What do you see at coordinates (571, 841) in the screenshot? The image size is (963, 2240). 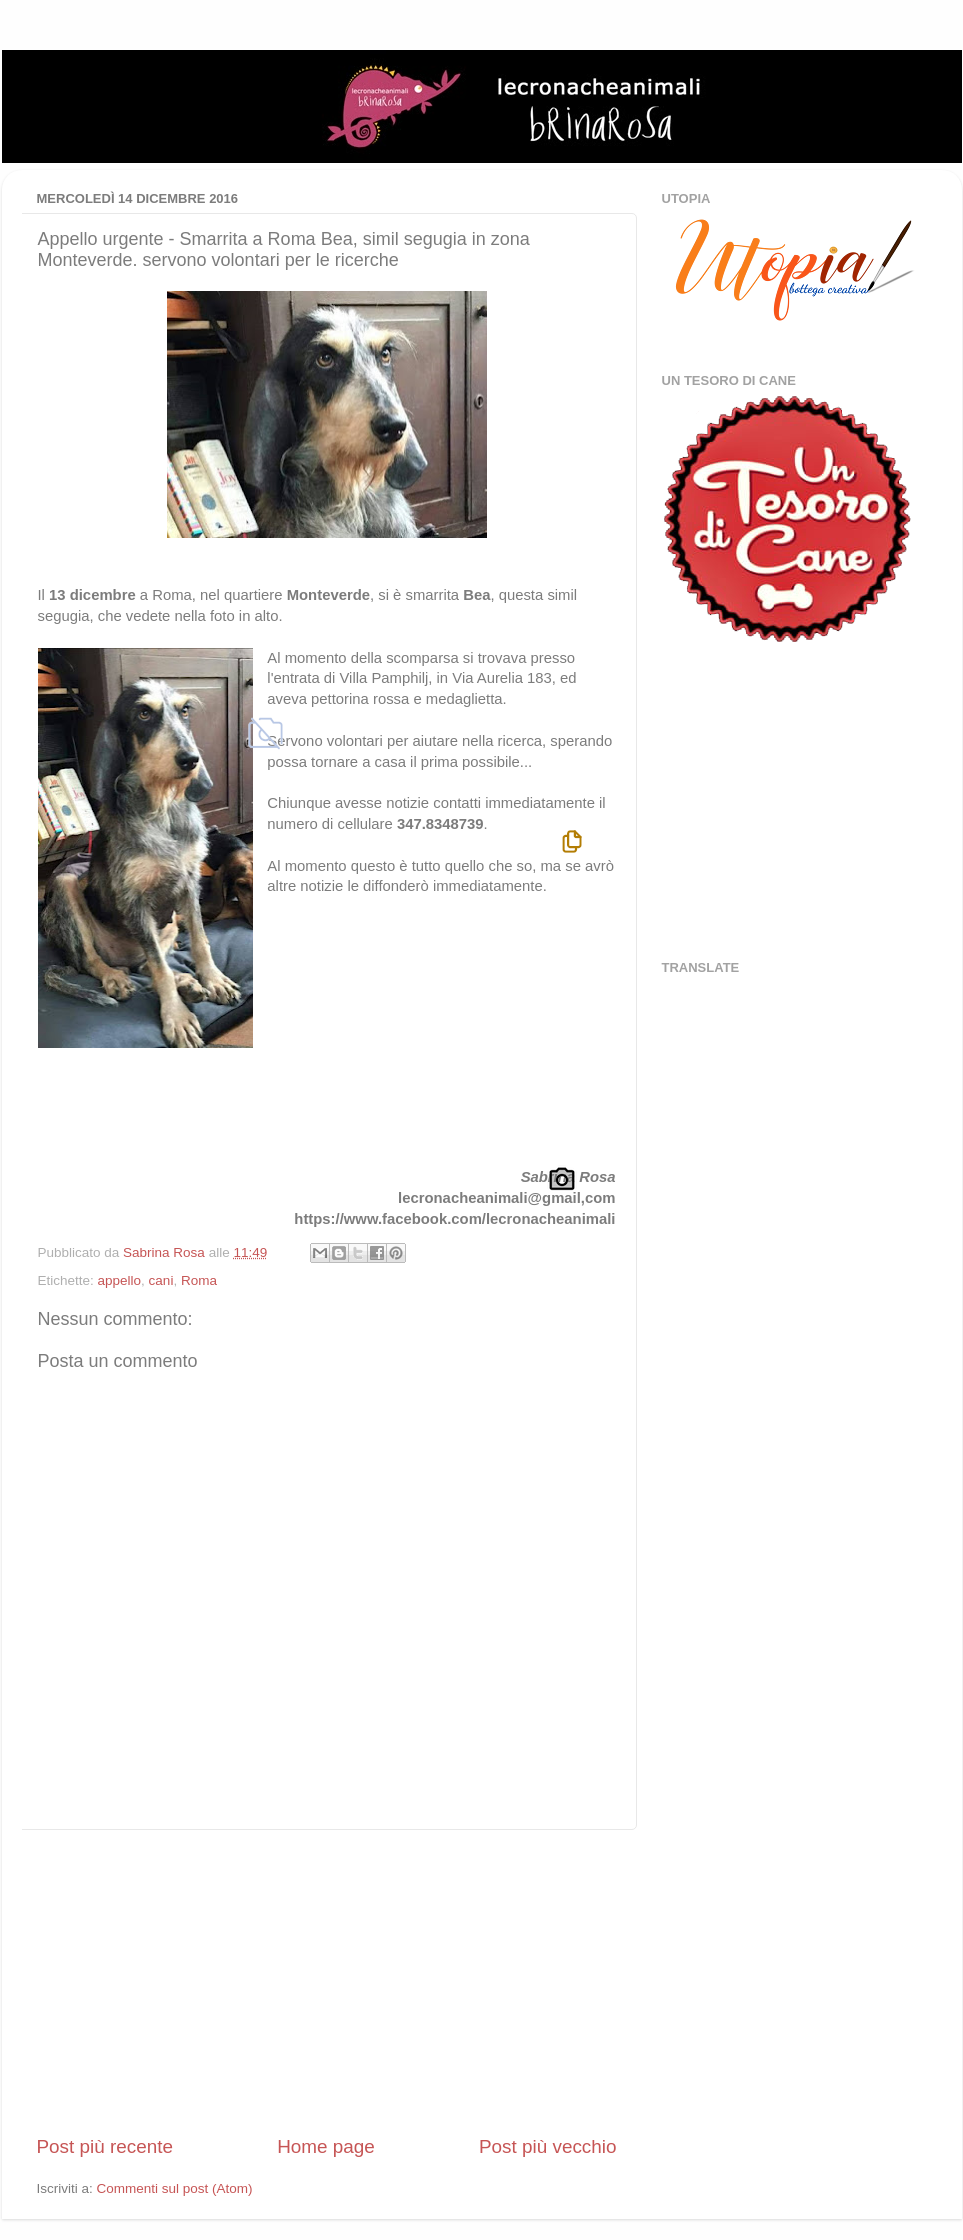 I see `view multiple files or documents` at bounding box center [571, 841].